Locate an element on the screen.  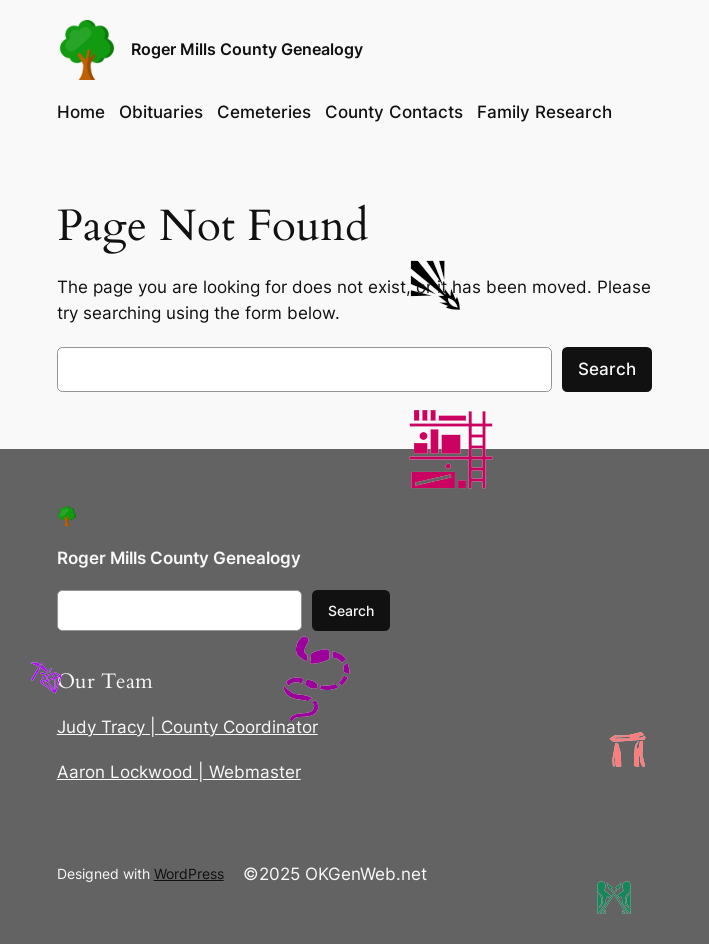
guards or sentries protecting an area is located at coordinates (614, 897).